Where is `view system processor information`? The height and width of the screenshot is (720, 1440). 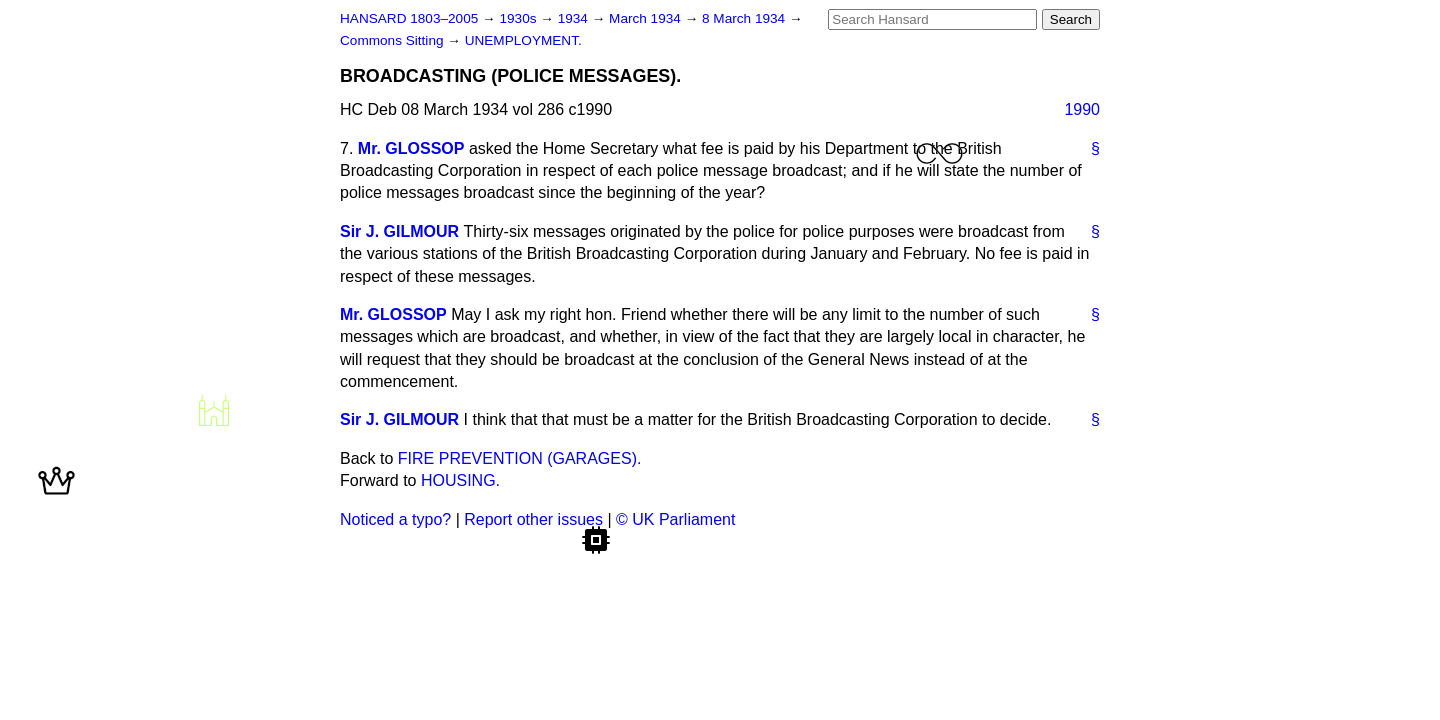
view system processor information is located at coordinates (596, 540).